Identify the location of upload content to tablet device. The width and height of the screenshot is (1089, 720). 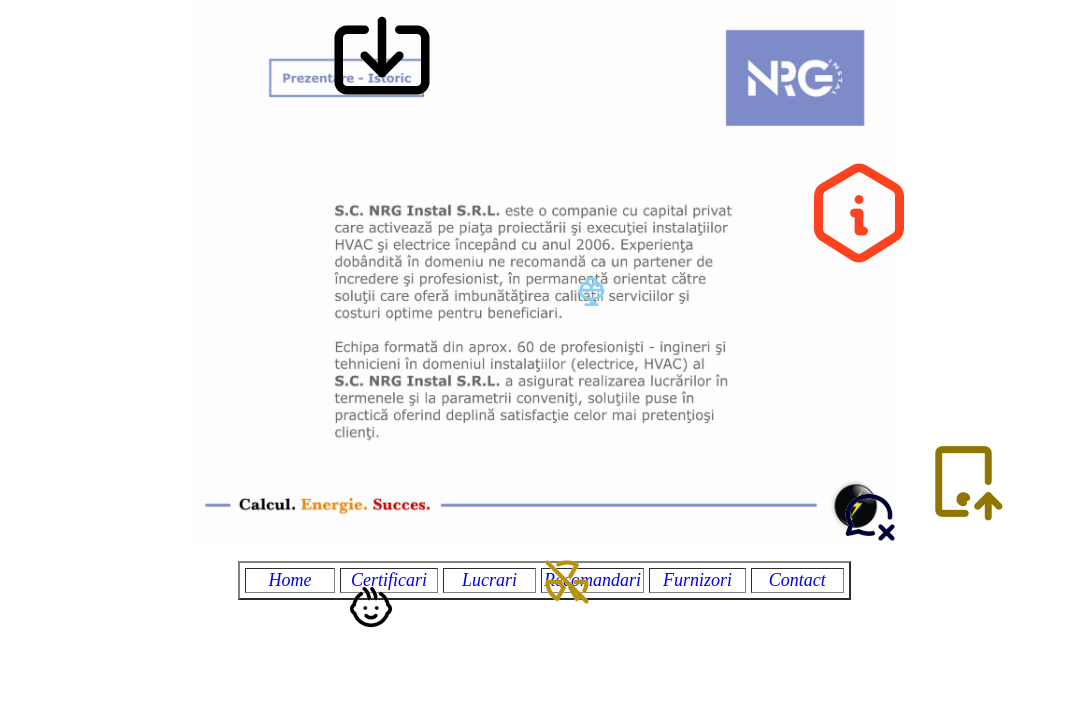
(963, 481).